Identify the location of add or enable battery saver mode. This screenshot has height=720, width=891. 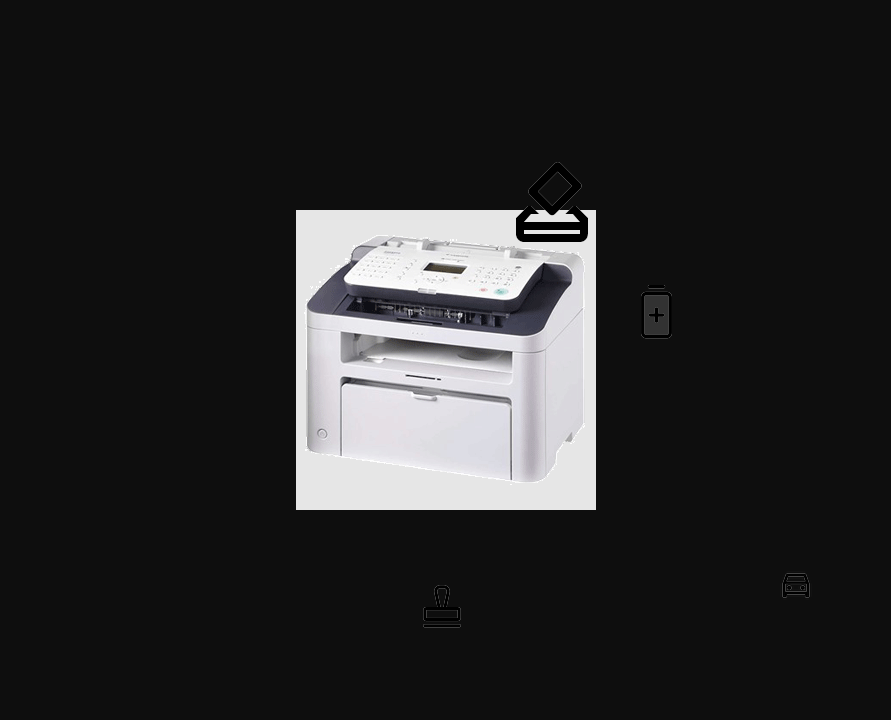
(656, 312).